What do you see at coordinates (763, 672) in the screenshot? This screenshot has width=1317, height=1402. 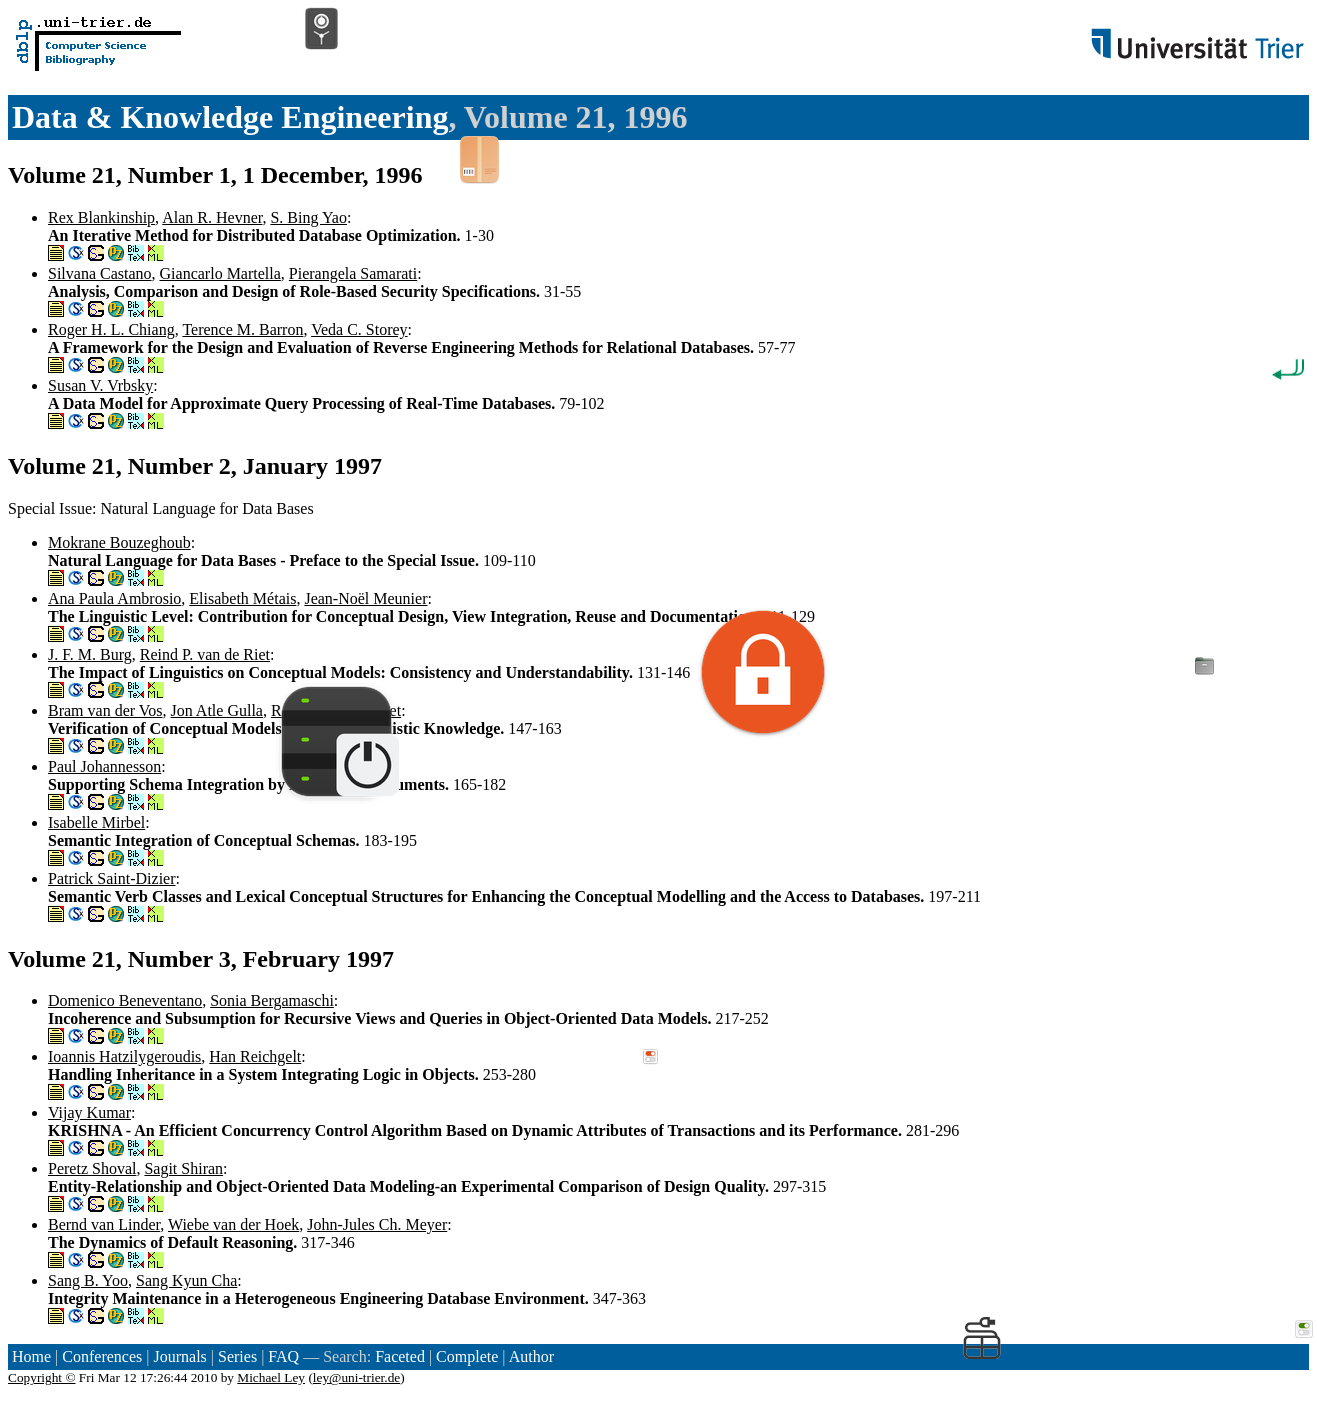 I see `access screen lock or security settings` at bounding box center [763, 672].